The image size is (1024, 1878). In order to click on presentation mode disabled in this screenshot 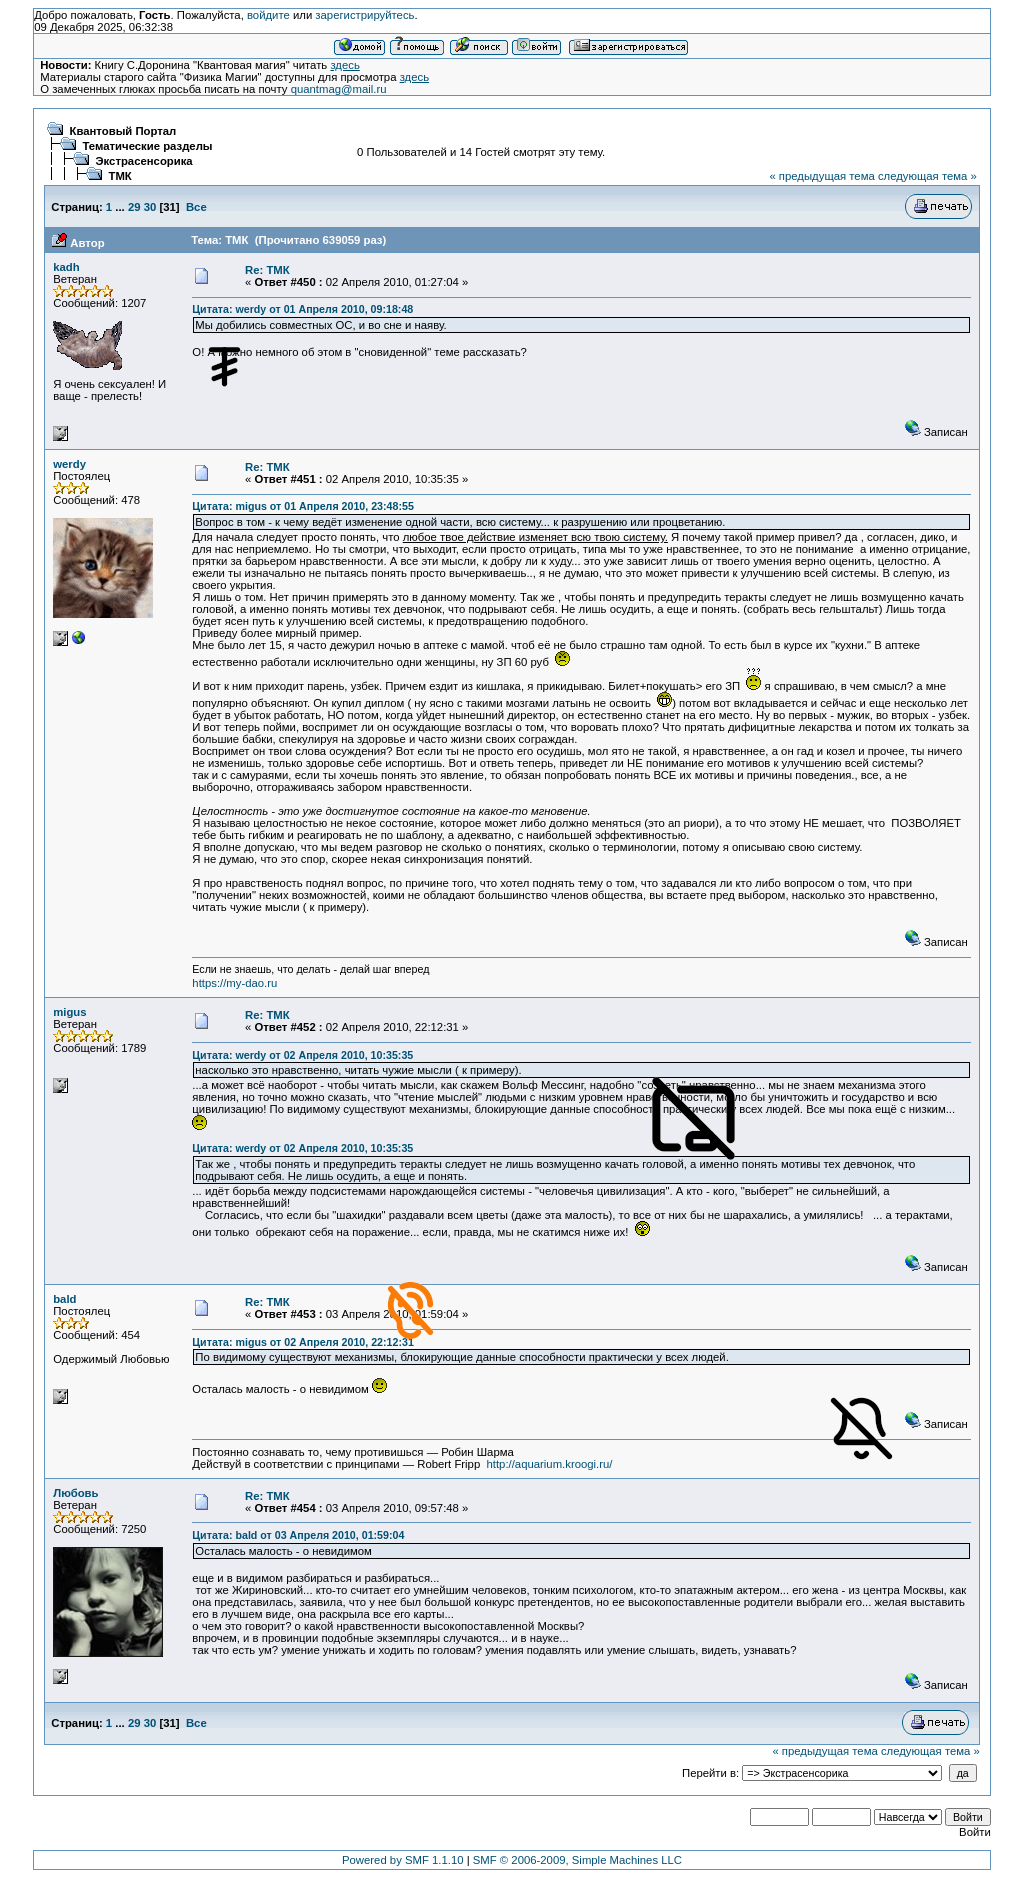, I will do `click(693, 1118)`.